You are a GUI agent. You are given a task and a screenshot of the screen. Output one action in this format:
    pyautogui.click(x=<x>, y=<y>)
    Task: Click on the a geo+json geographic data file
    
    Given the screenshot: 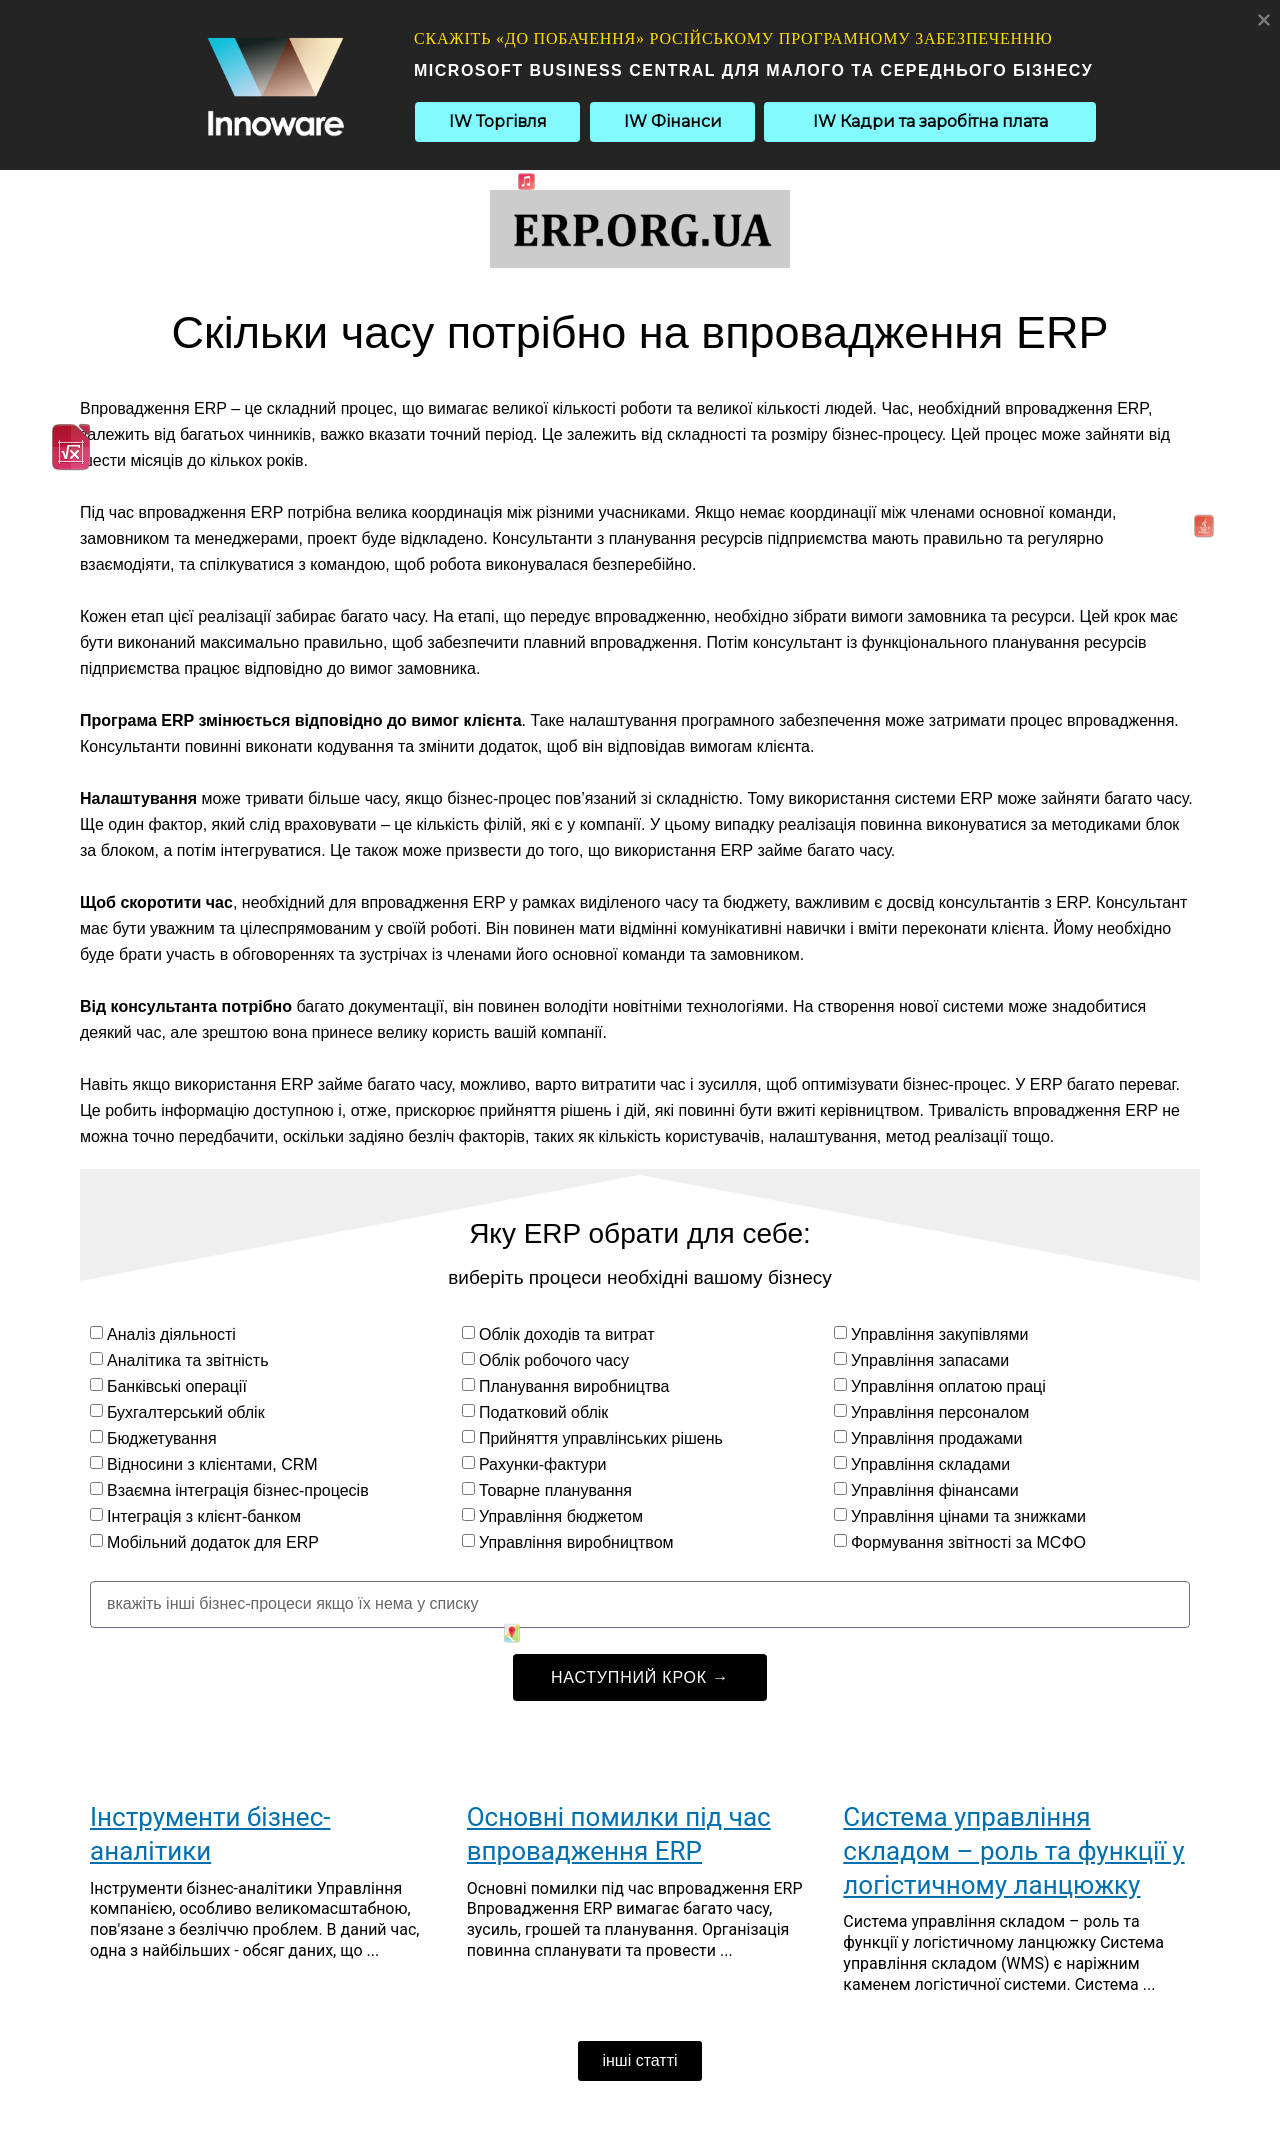 What is the action you would take?
    pyautogui.click(x=512, y=1633)
    